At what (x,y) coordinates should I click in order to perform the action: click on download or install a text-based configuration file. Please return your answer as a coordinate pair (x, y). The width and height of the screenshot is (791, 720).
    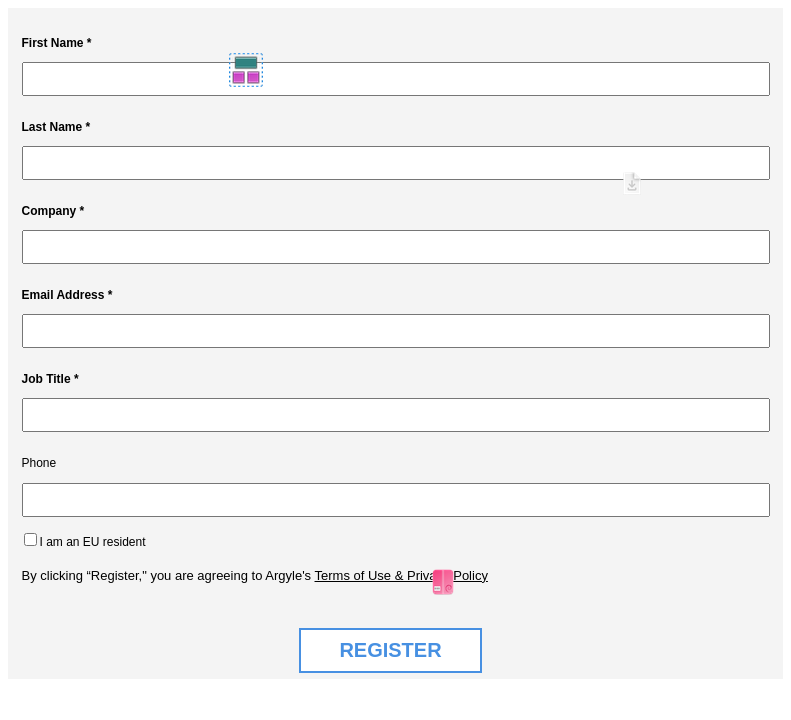
    Looking at the image, I should click on (632, 184).